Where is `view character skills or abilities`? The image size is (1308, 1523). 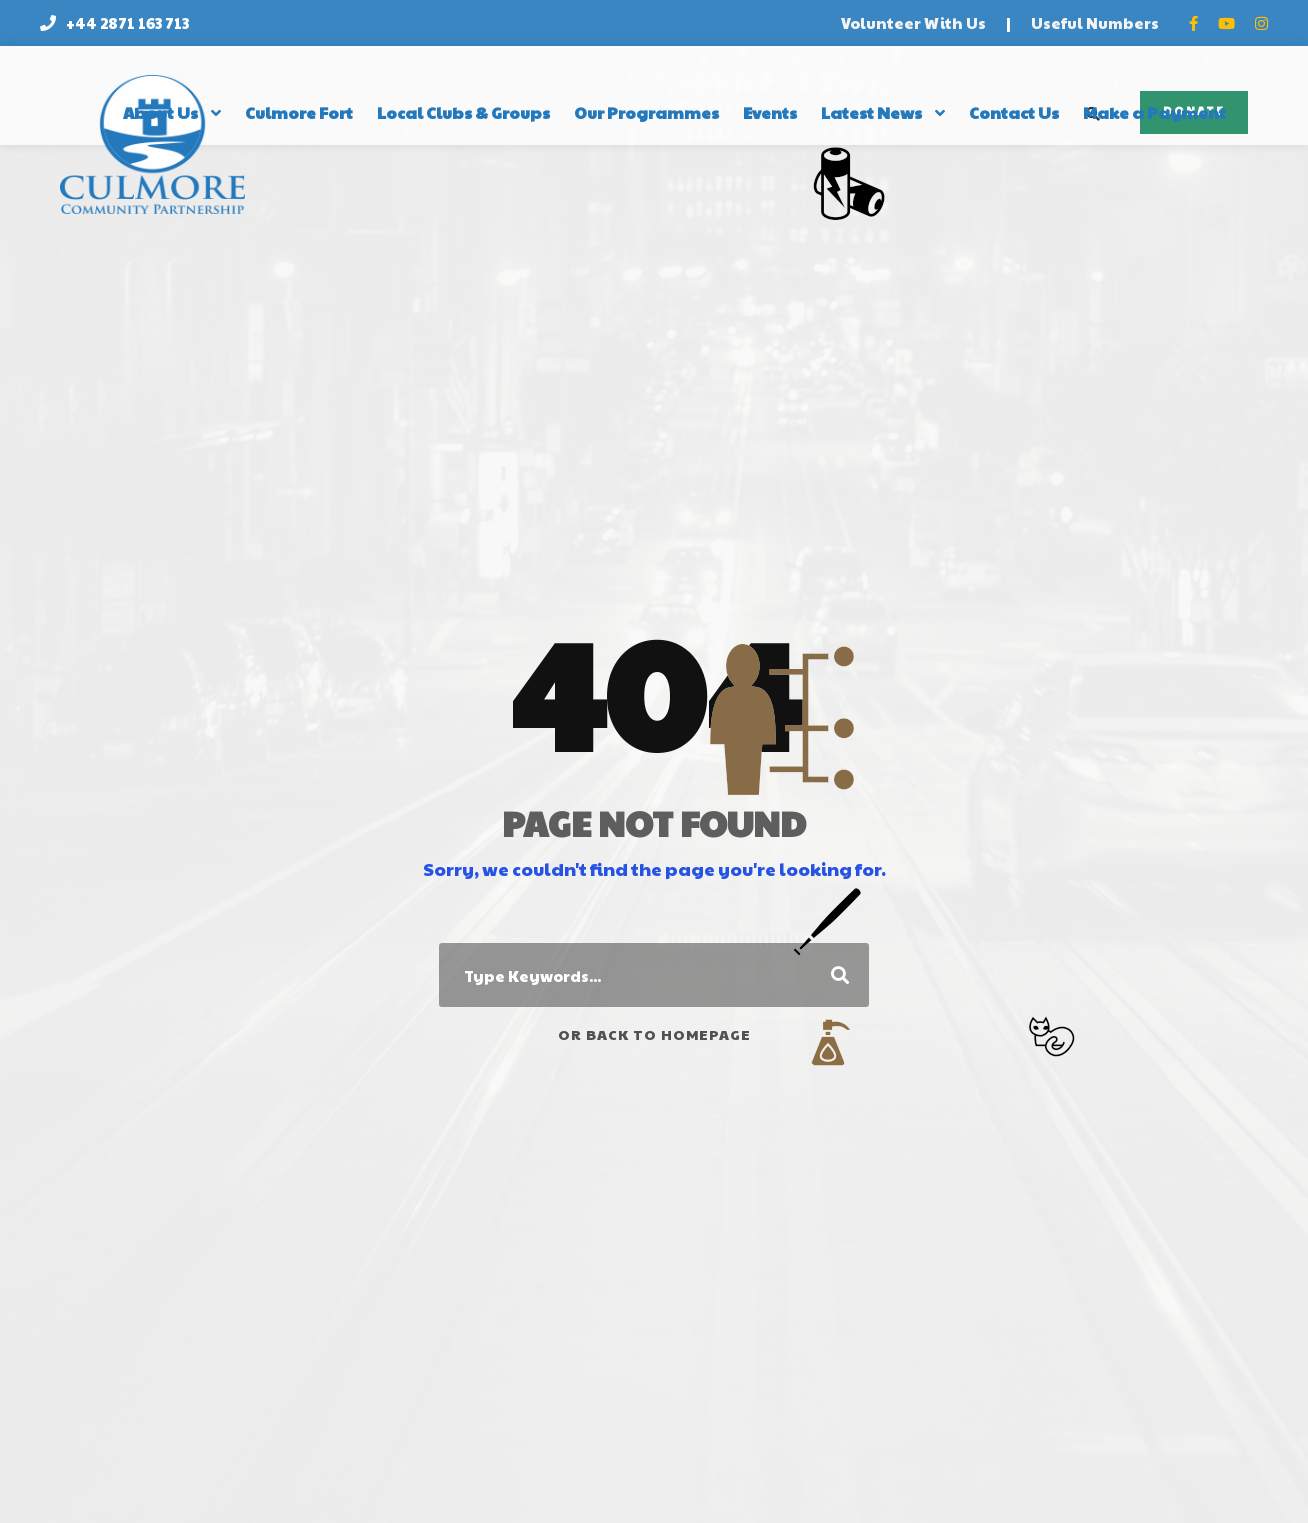
view character skills or abilities is located at coordinates (785, 718).